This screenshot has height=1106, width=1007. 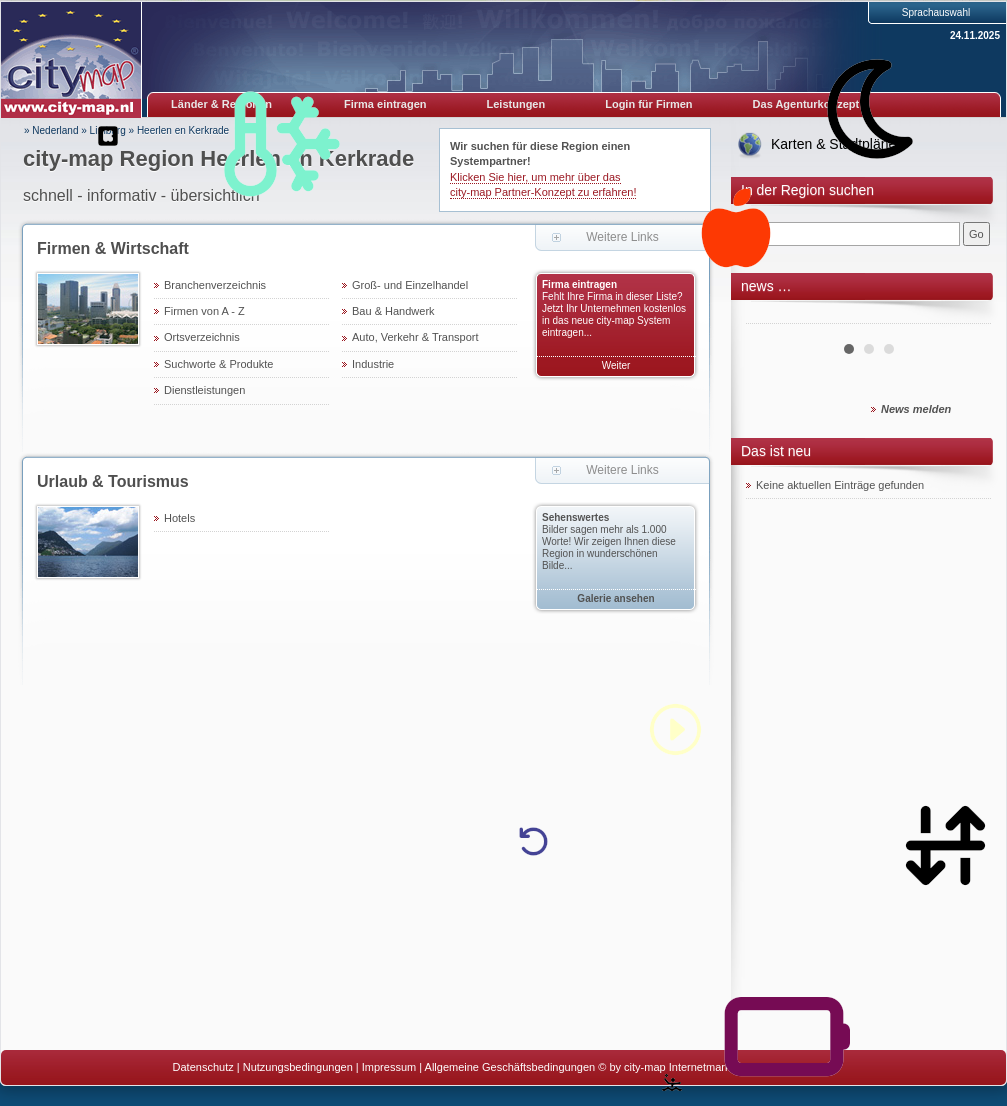 I want to click on swap or exchange items between two lists, so click(x=945, y=845).